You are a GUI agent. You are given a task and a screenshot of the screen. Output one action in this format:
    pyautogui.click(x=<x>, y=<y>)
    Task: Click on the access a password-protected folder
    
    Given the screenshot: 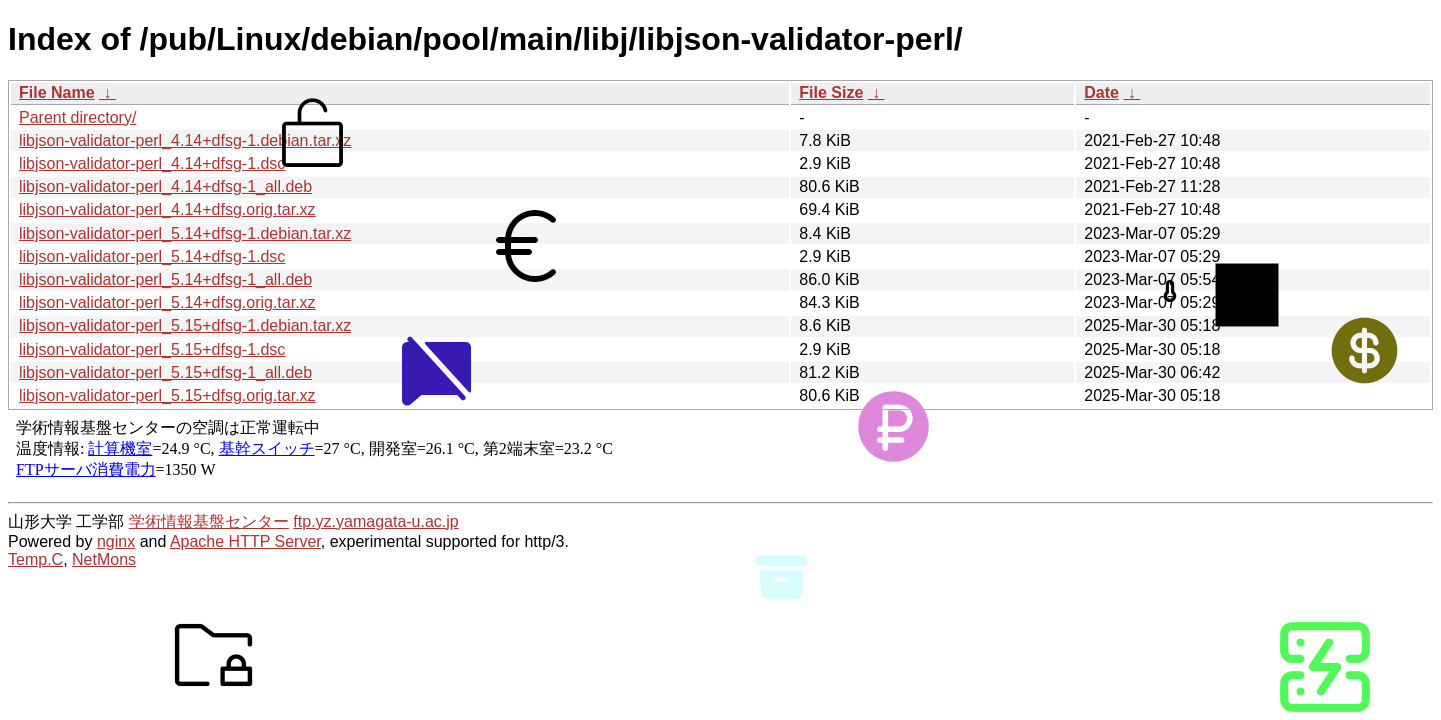 What is the action you would take?
    pyautogui.click(x=213, y=653)
    